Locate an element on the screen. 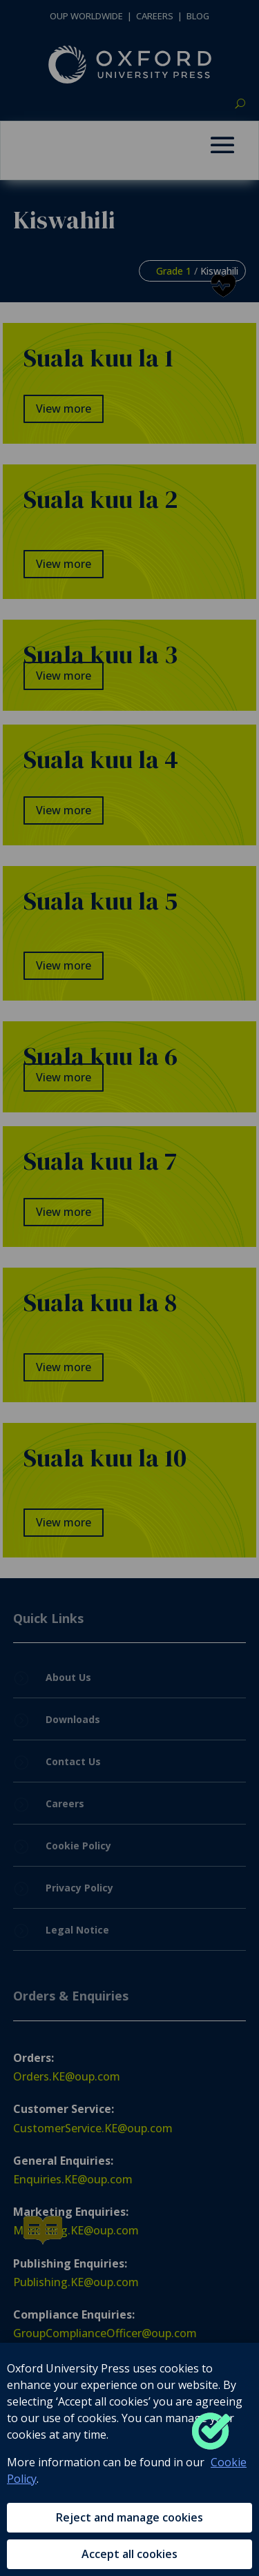  open Google Tasks app is located at coordinates (211, 2431).